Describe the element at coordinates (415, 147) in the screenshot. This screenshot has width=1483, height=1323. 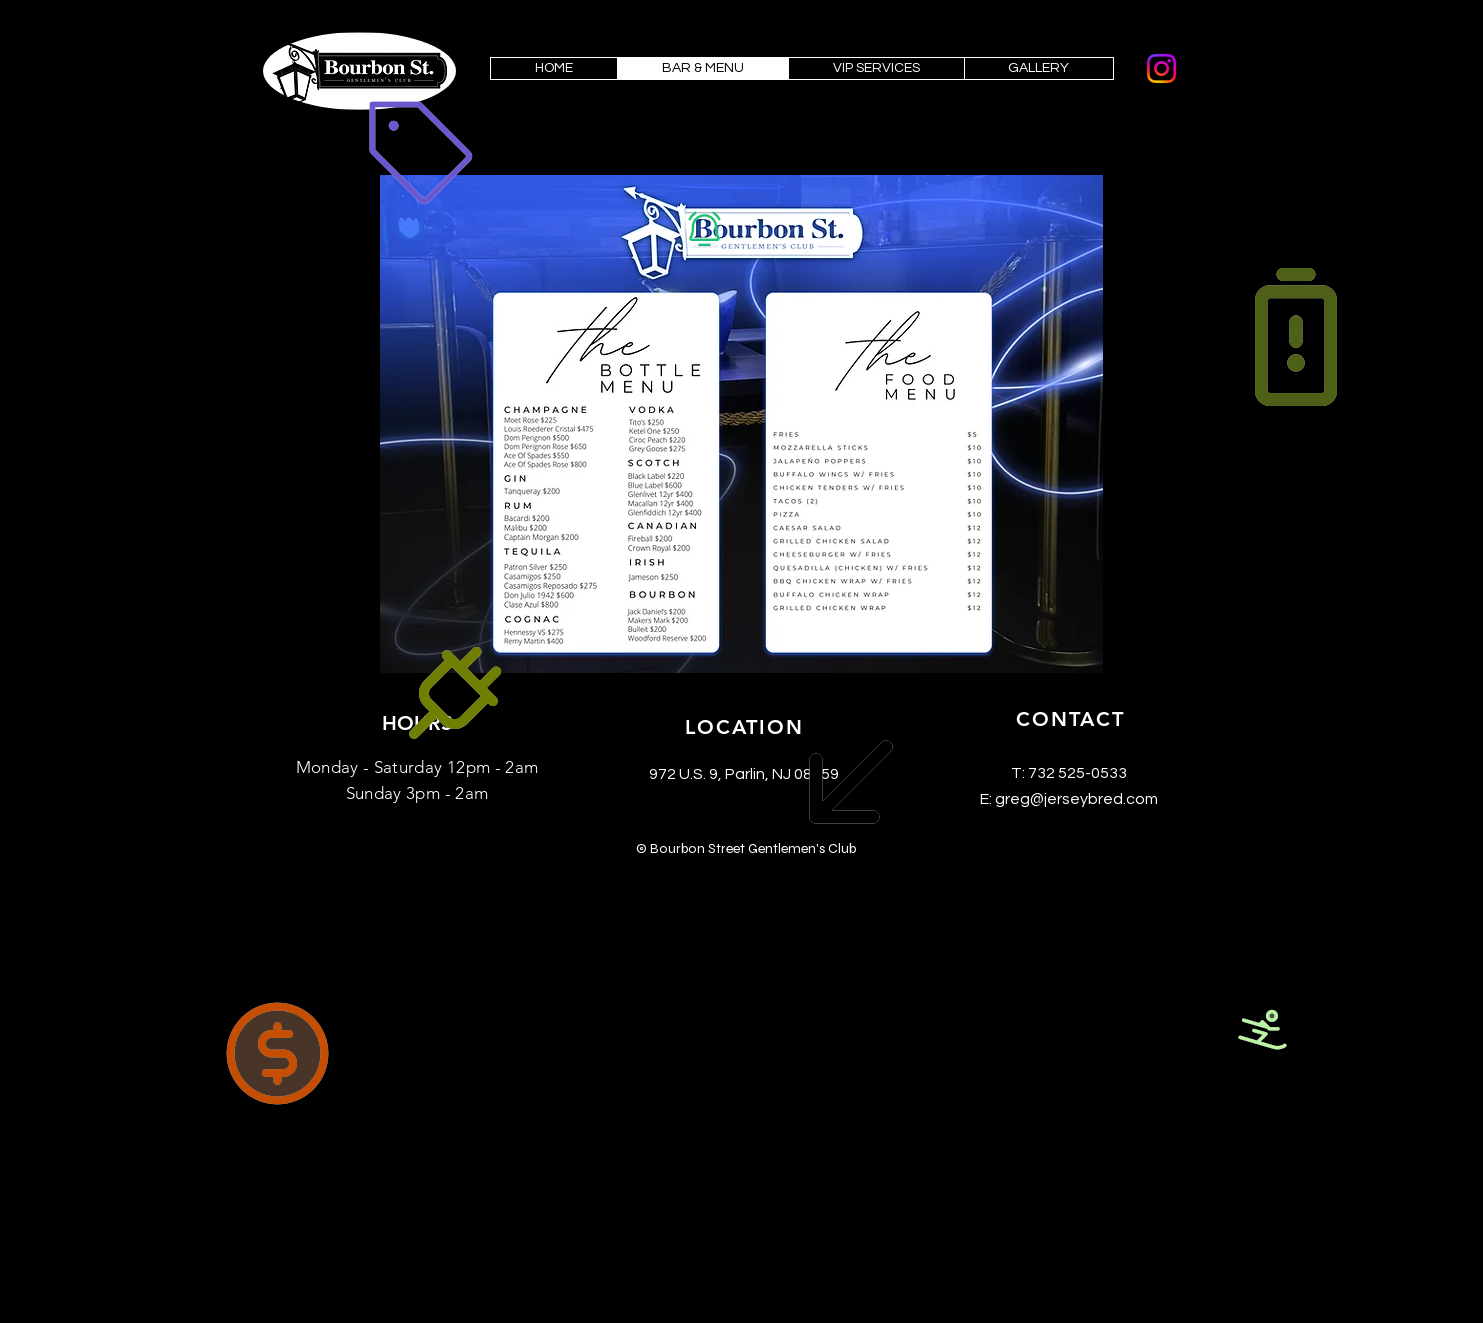
I see `add or manage tags` at that location.